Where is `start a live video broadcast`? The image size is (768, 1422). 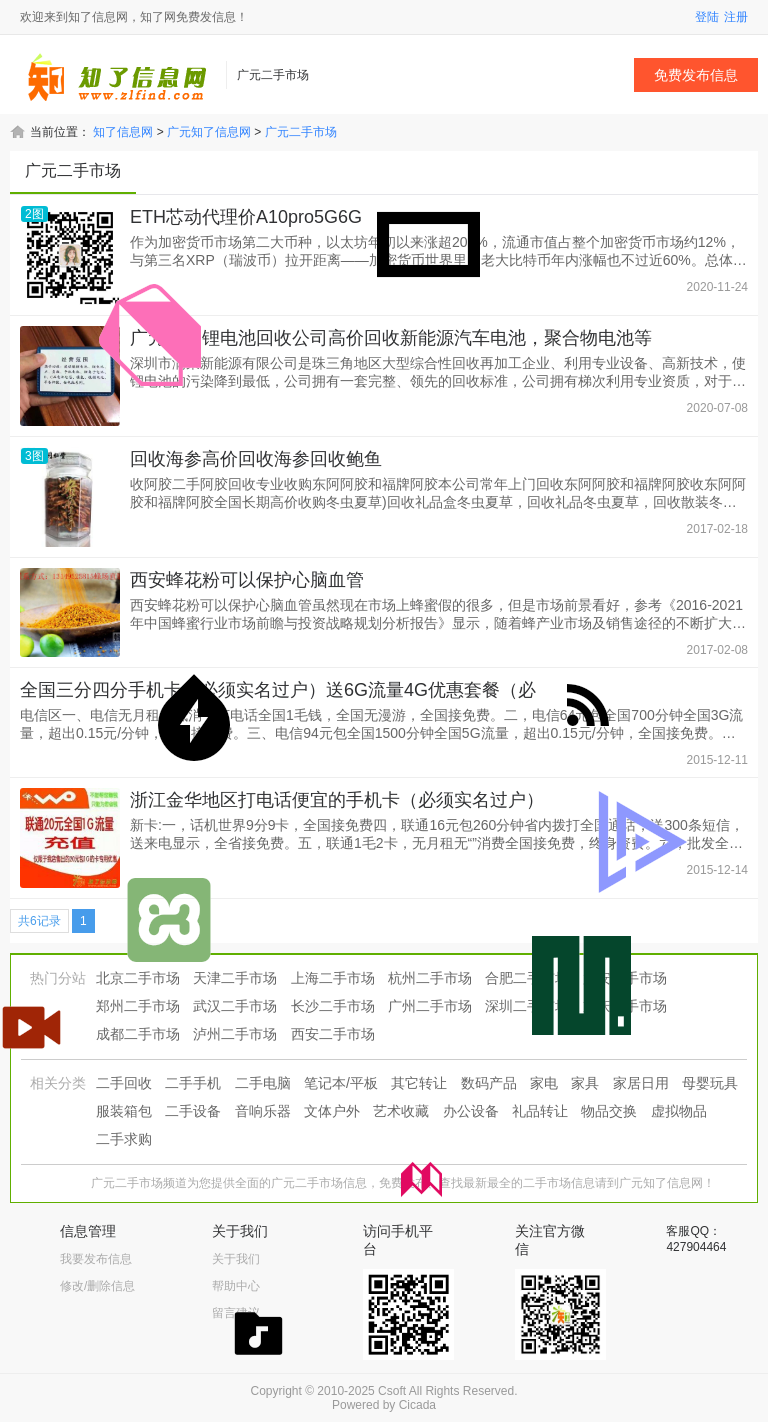
start a live video broadcast is located at coordinates (31, 1027).